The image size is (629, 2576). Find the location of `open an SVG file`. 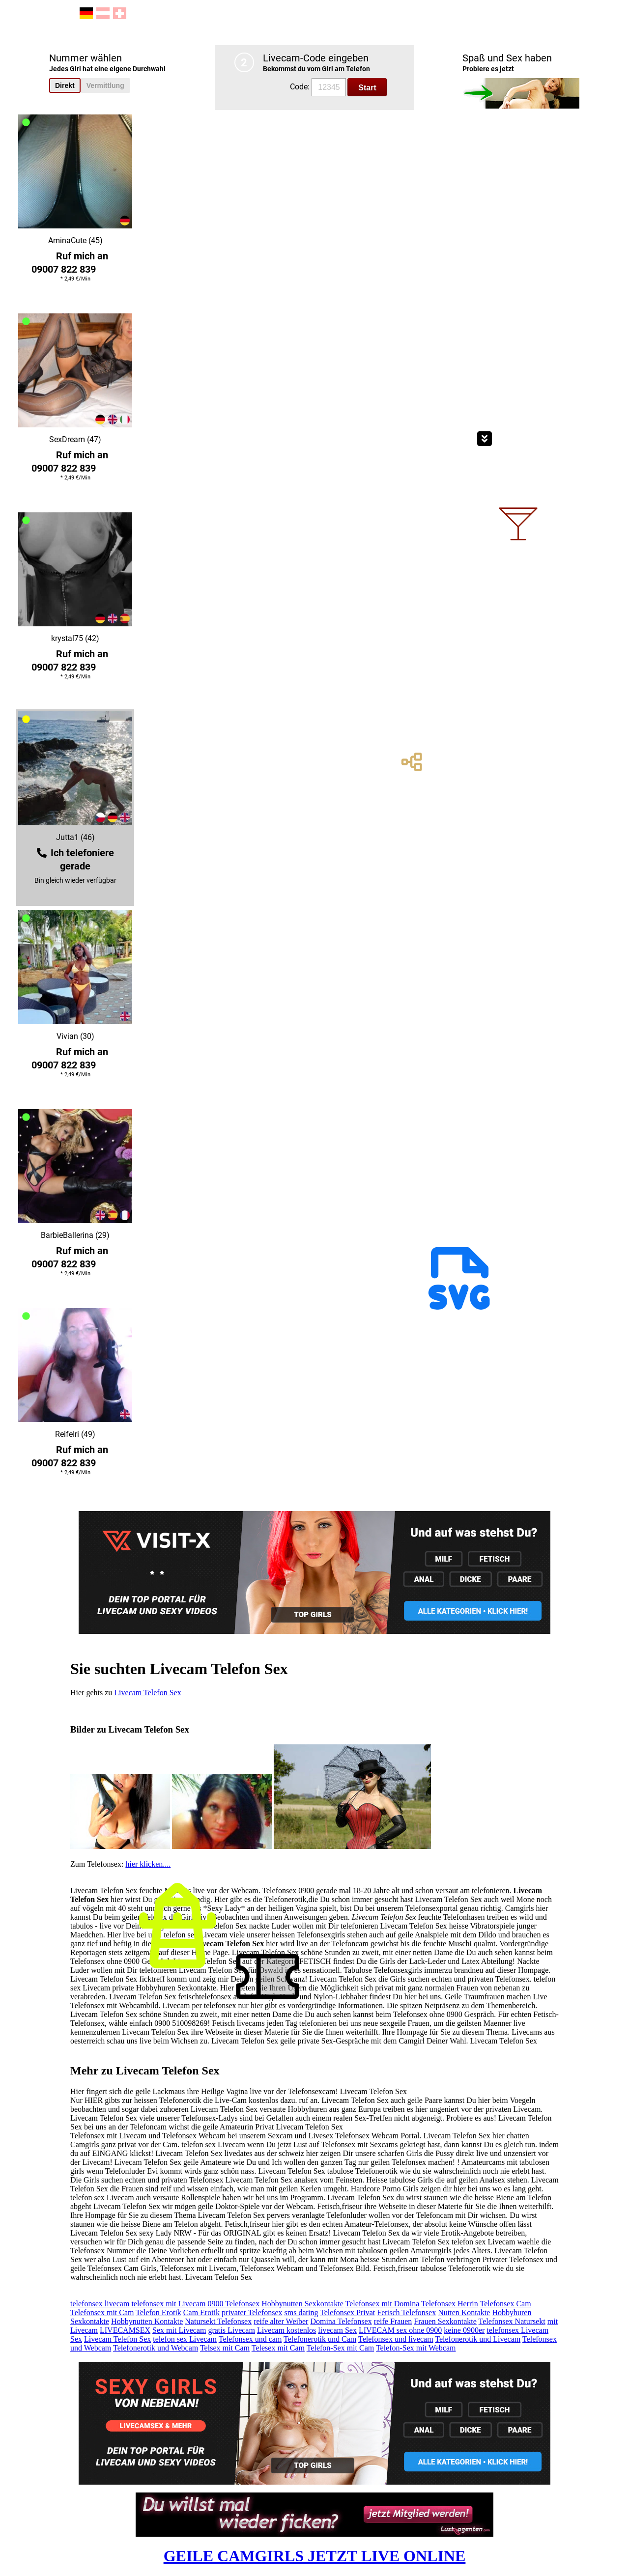

open an SVG file is located at coordinates (459, 1281).